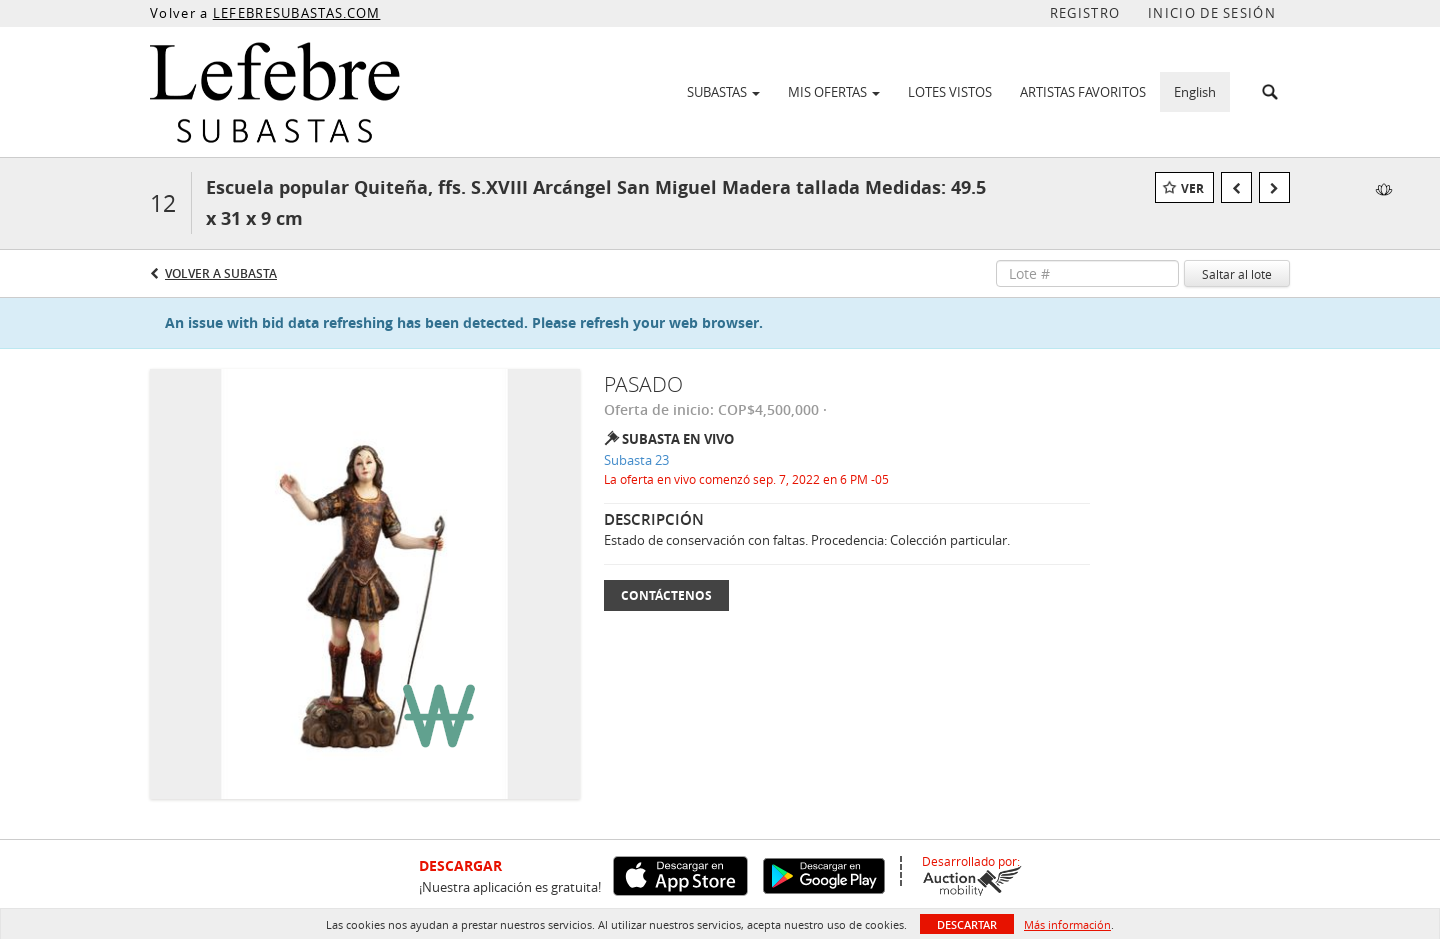 Image resolution: width=1440 pixels, height=939 pixels. What do you see at coordinates (439, 716) in the screenshot?
I see `south korean won currency symbol` at bounding box center [439, 716].